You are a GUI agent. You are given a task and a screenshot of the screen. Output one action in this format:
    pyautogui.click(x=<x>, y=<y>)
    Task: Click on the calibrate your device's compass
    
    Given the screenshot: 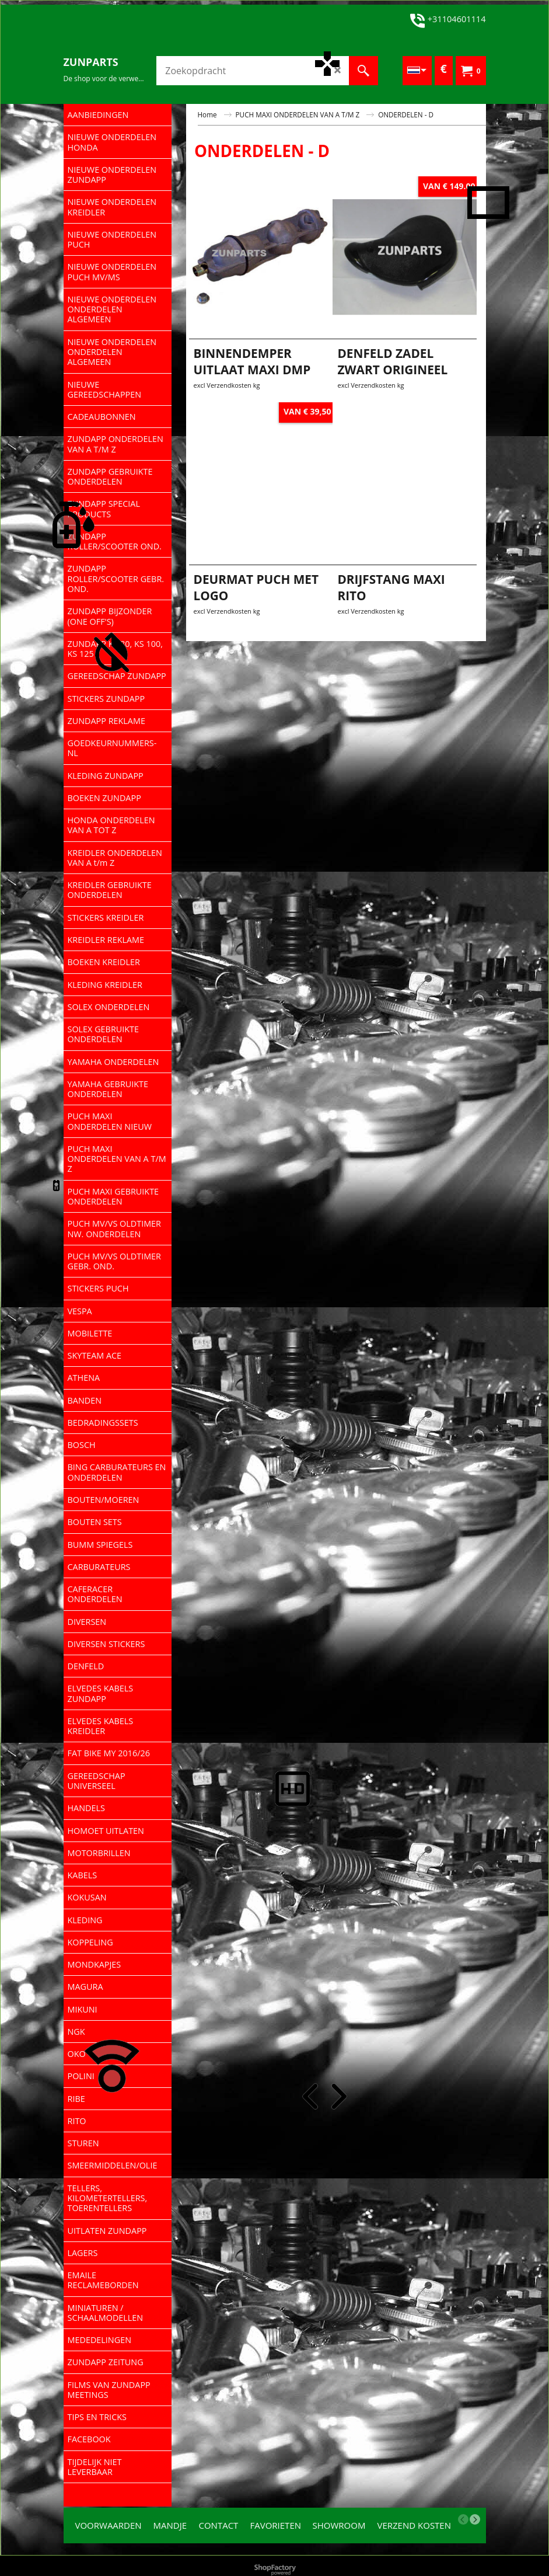 What is the action you would take?
    pyautogui.click(x=112, y=2065)
    